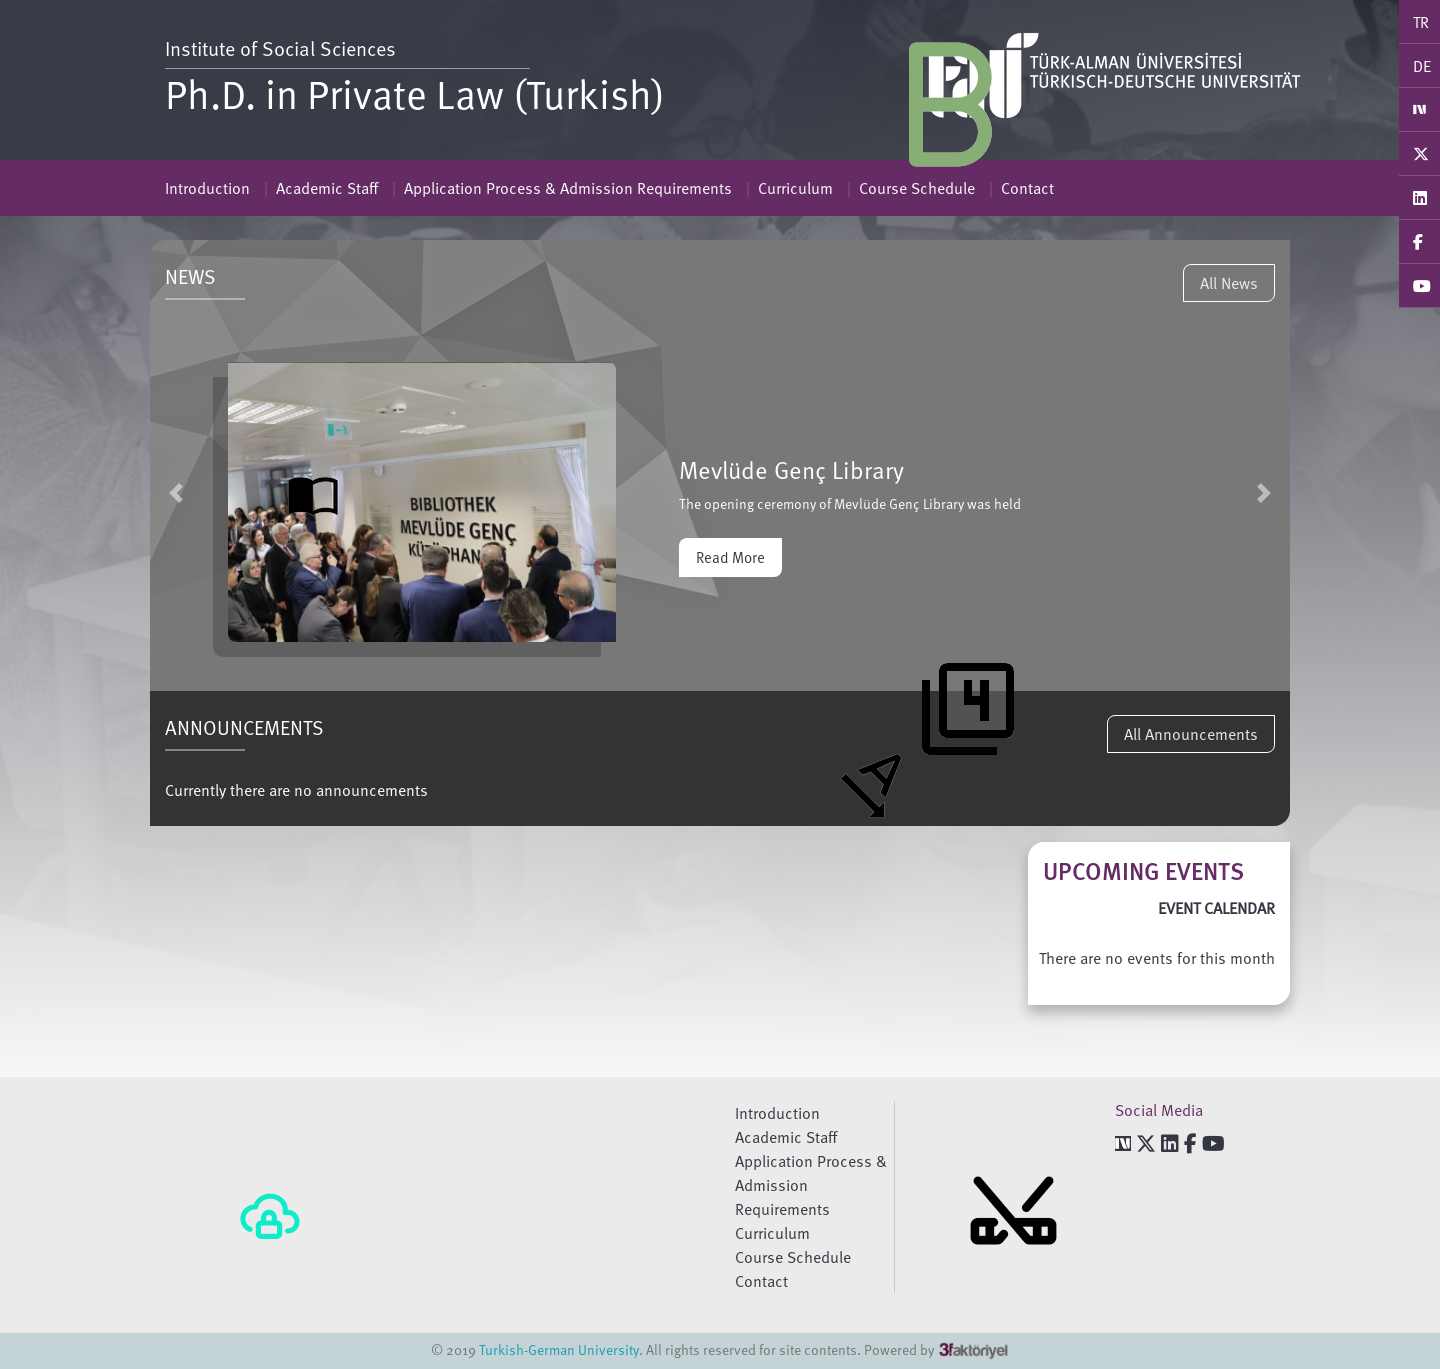  Describe the element at coordinates (269, 1215) in the screenshot. I see `secure cloud storage` at that location.